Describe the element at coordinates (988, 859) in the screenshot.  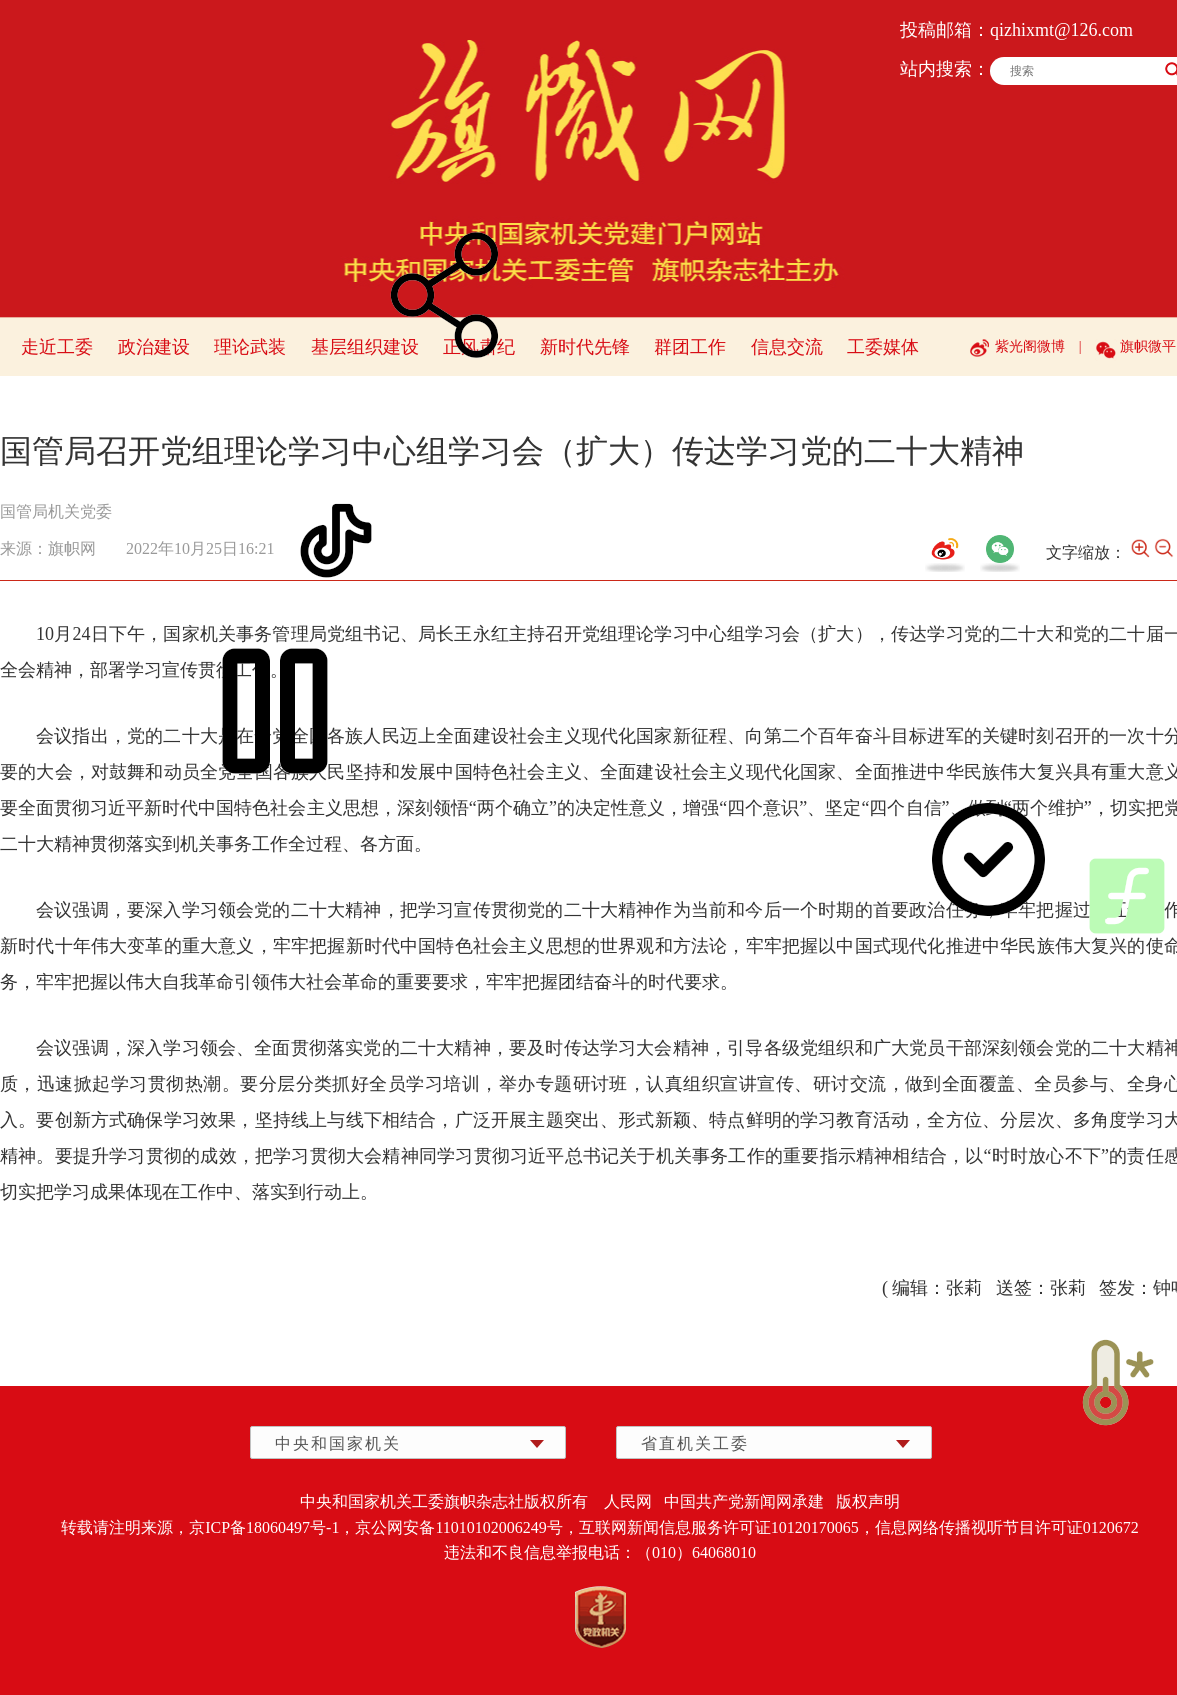
I see `indicates a closed or resolved issue` at that location.